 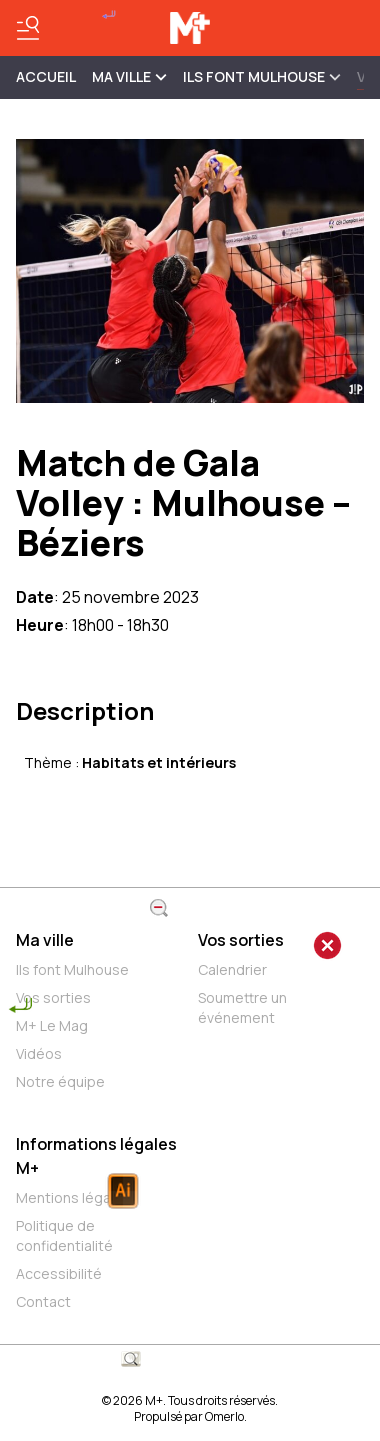 I want to click on stop or cancel a running process, so click(x=327, y=945).